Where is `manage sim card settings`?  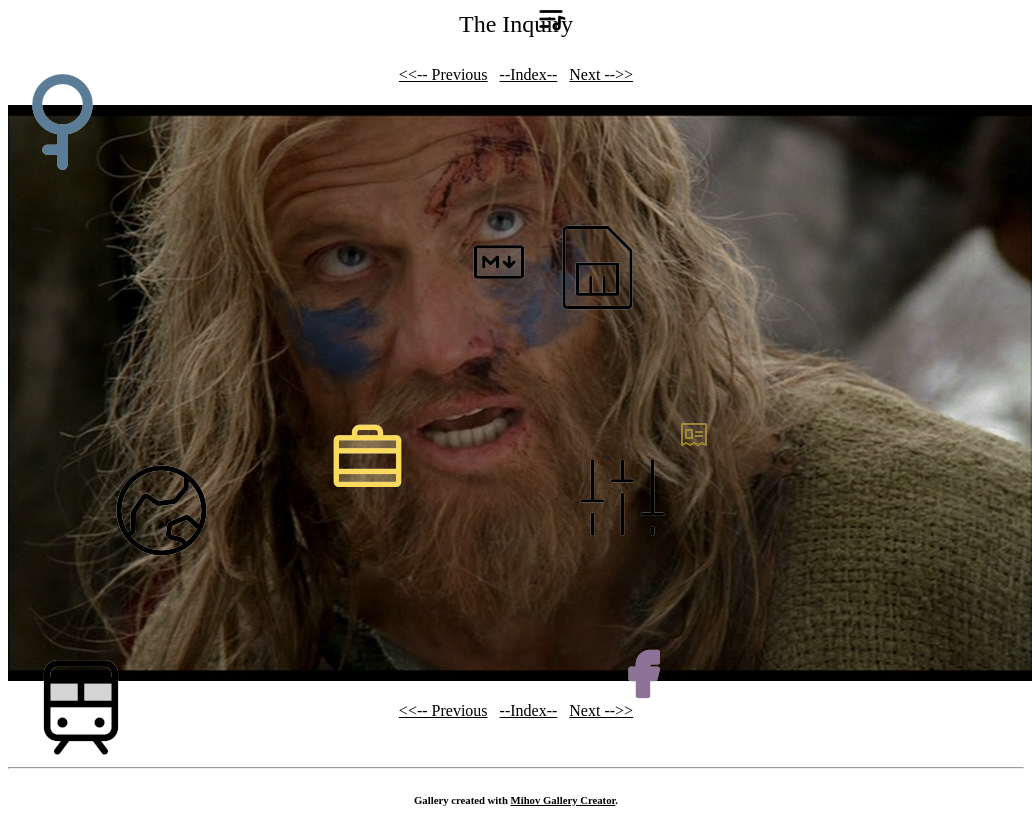
manage sim card settings is located at coordinates (597, 267).